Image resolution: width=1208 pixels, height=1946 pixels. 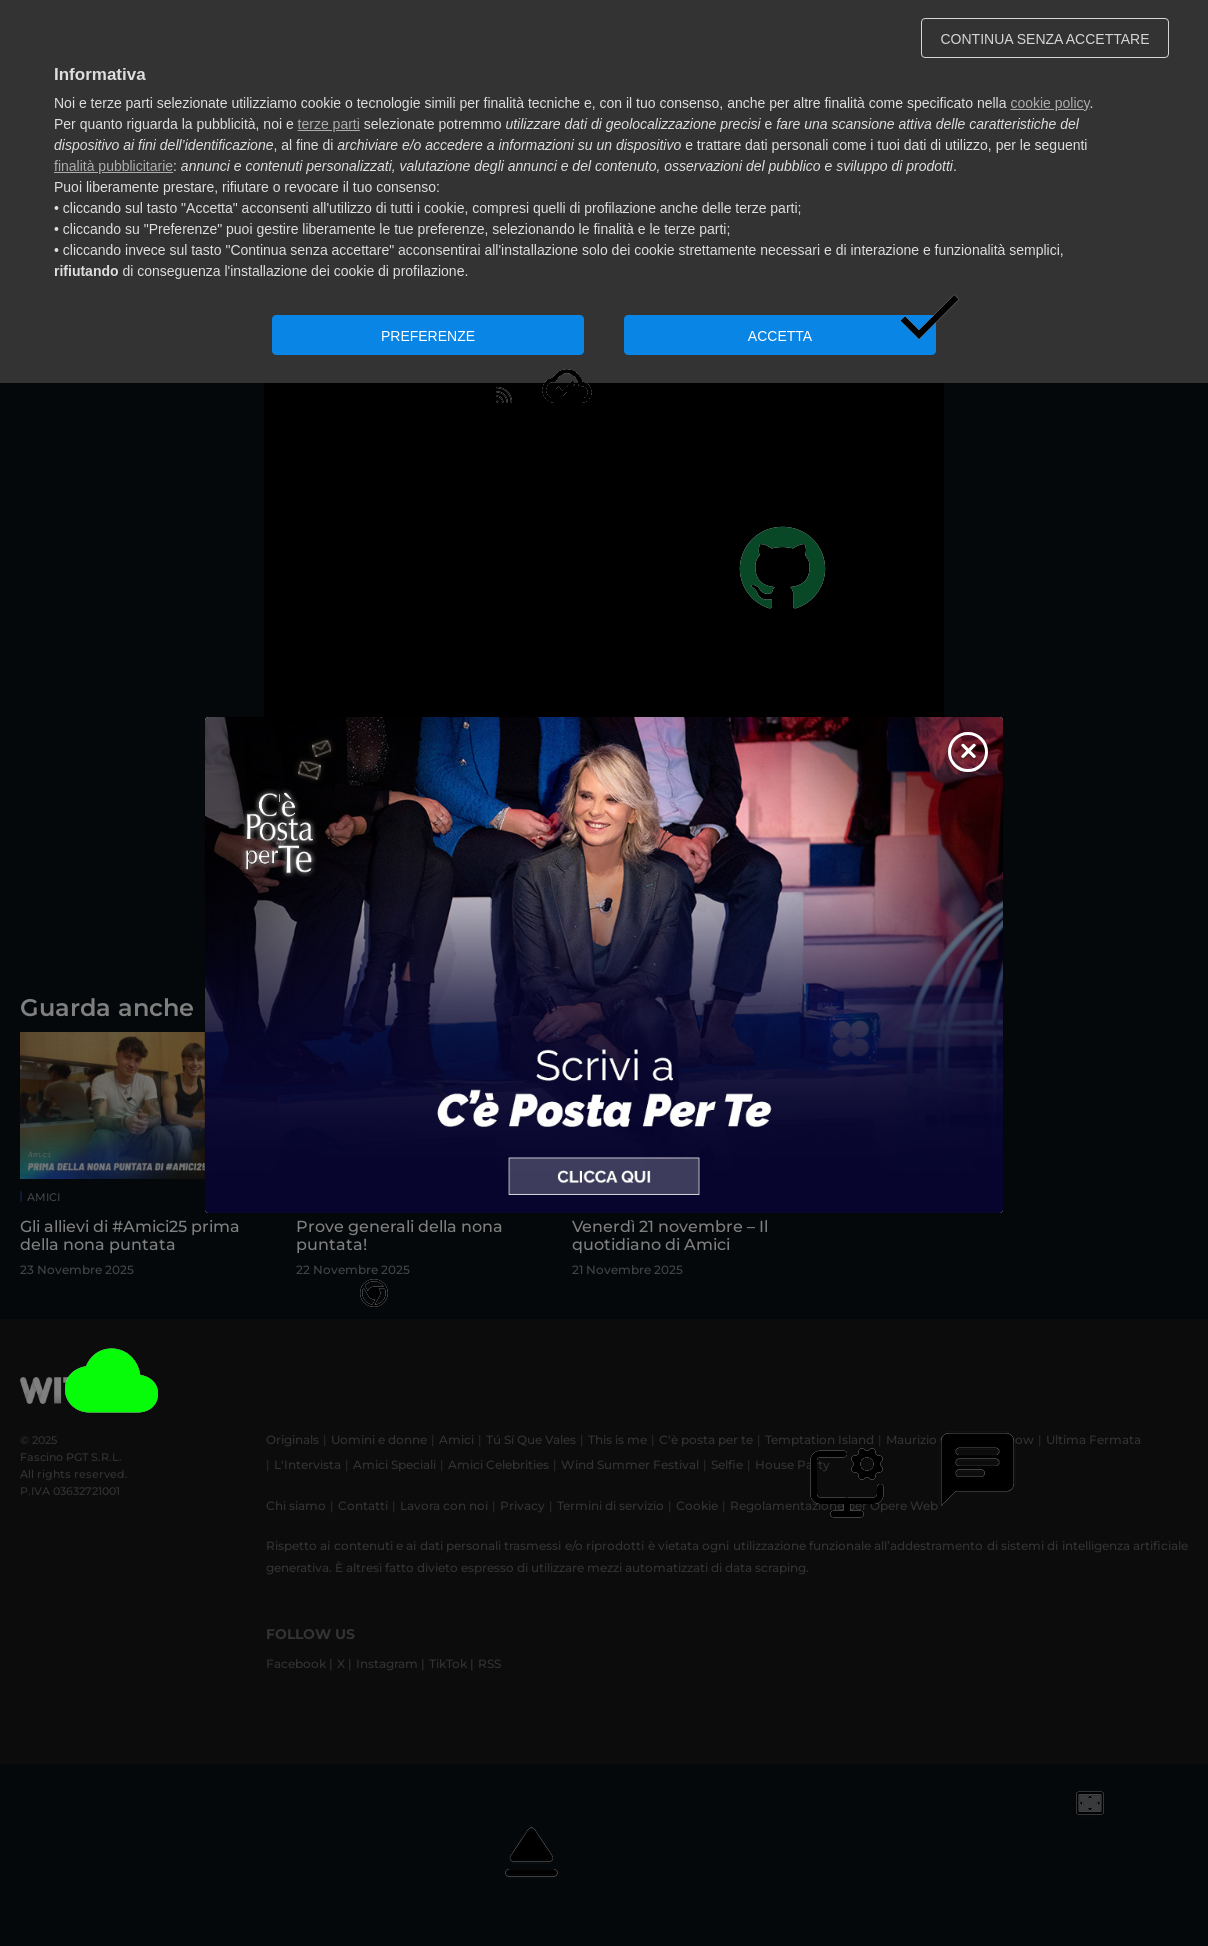 What do you see at coordinates (531, 1850) in the screenshot?
I see `eject media or disc` at bounding box center [531, 1850].